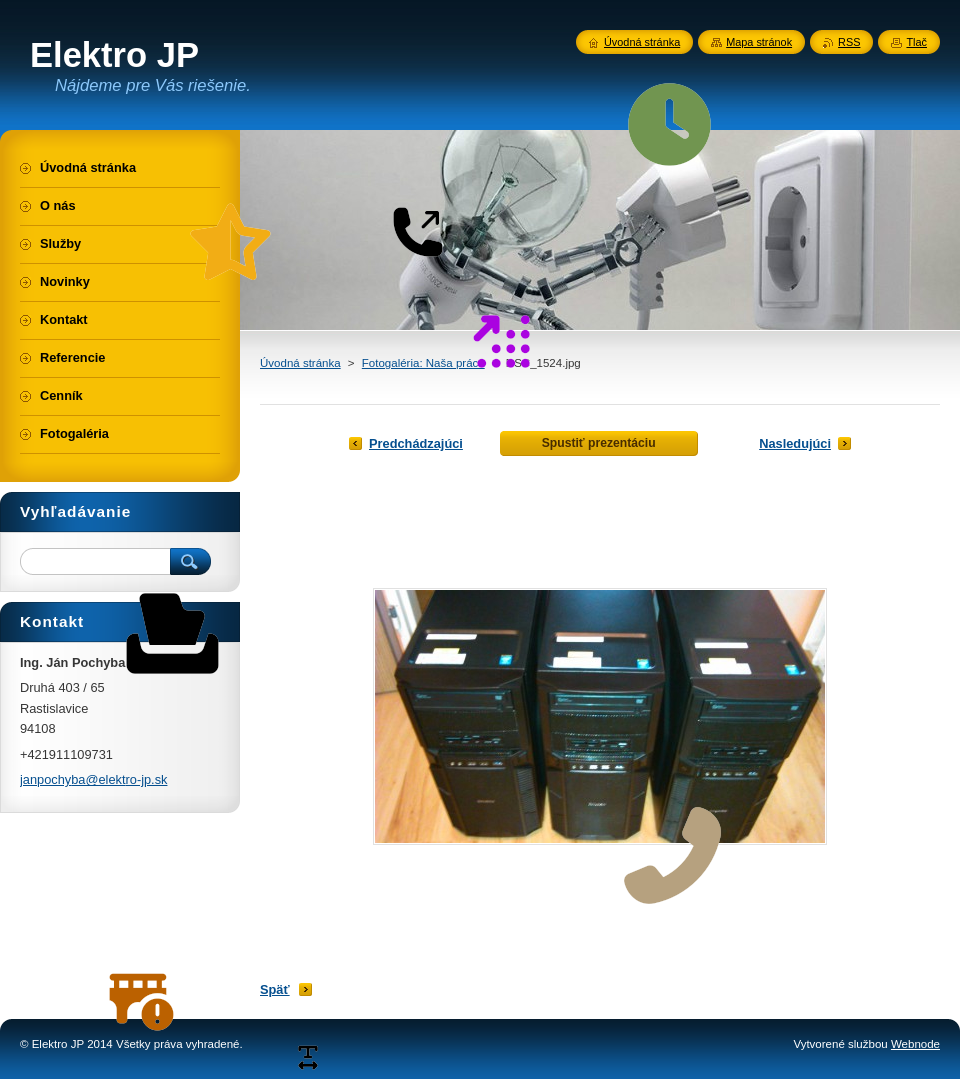 This screenshot has width=960, height=1079. I want to click on make a phone call, so click(672, 855).